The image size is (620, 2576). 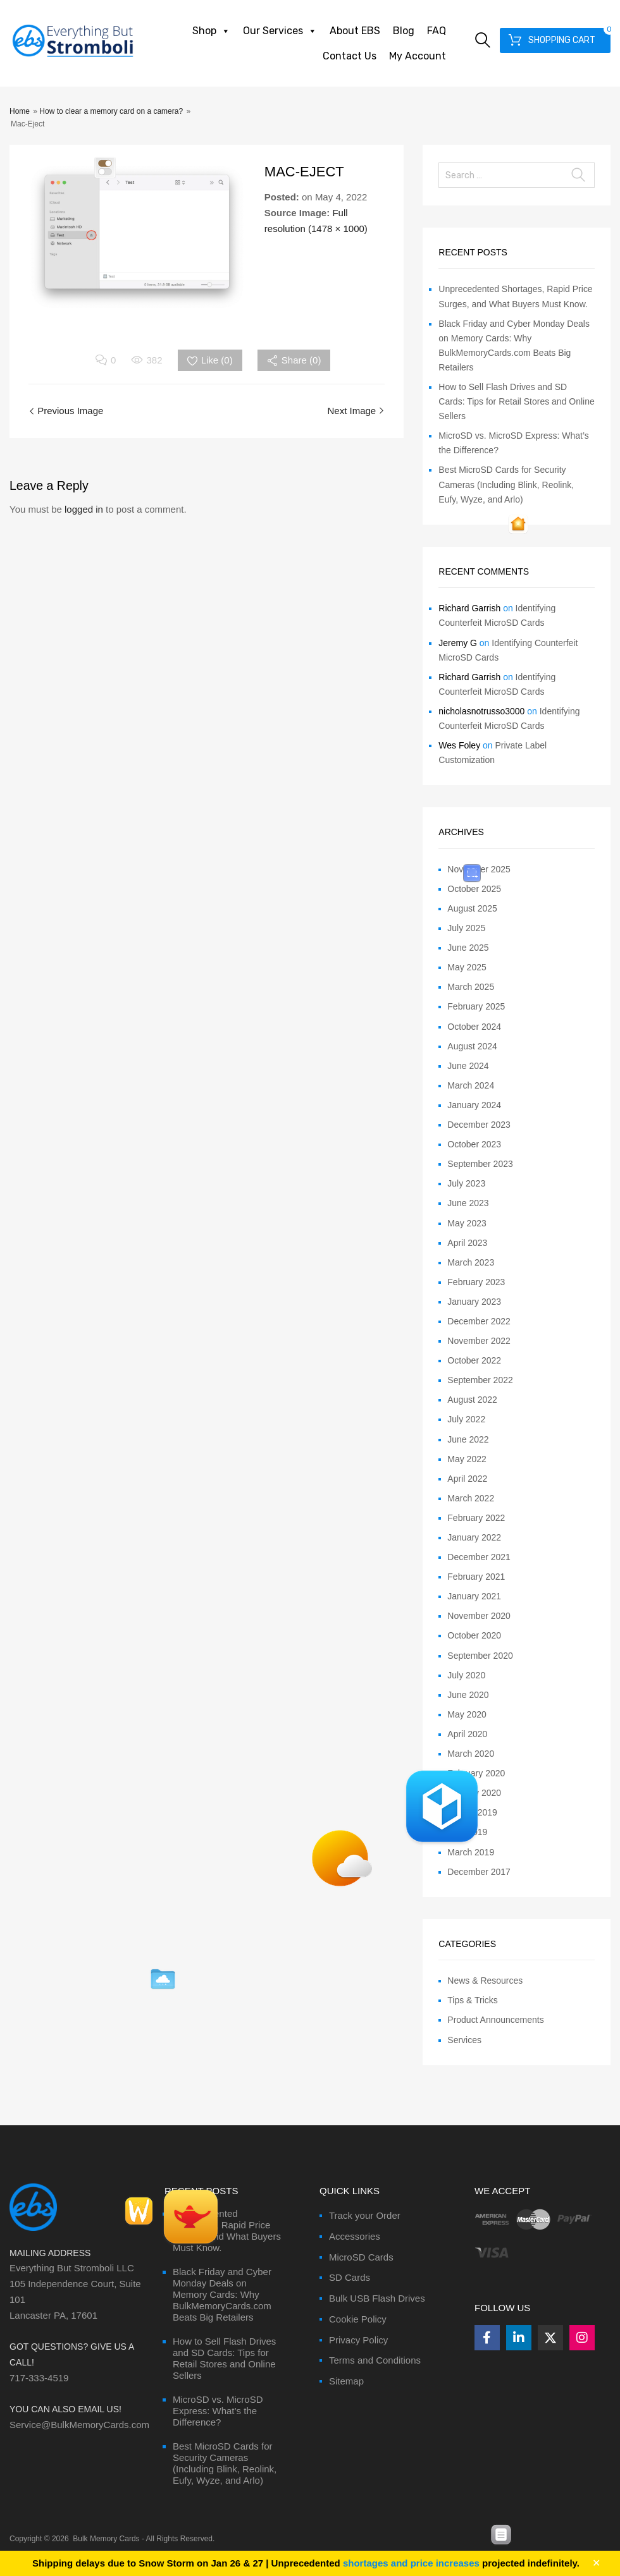 What do you see at coordinates (340, 1858) in the screenshot?
I see `open the weather app` at bounding box center [340, 1858].